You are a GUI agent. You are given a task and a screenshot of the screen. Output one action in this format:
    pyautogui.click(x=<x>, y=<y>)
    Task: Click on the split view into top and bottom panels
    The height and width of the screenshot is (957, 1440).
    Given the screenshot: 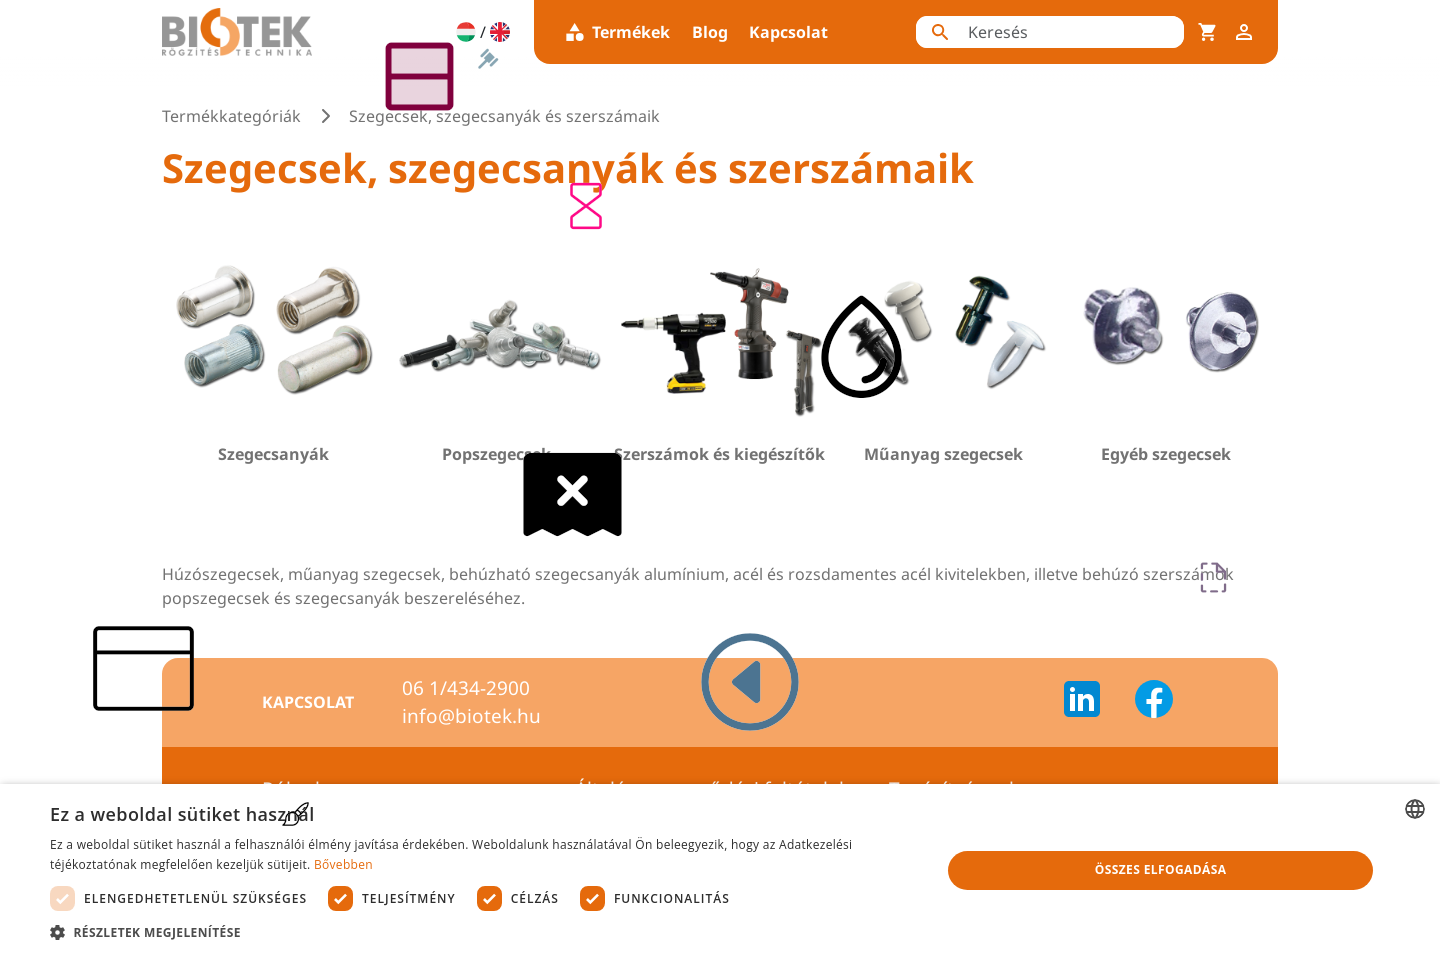 What is the action you would take?
    pyautogui.click(x=419, y=76)
    